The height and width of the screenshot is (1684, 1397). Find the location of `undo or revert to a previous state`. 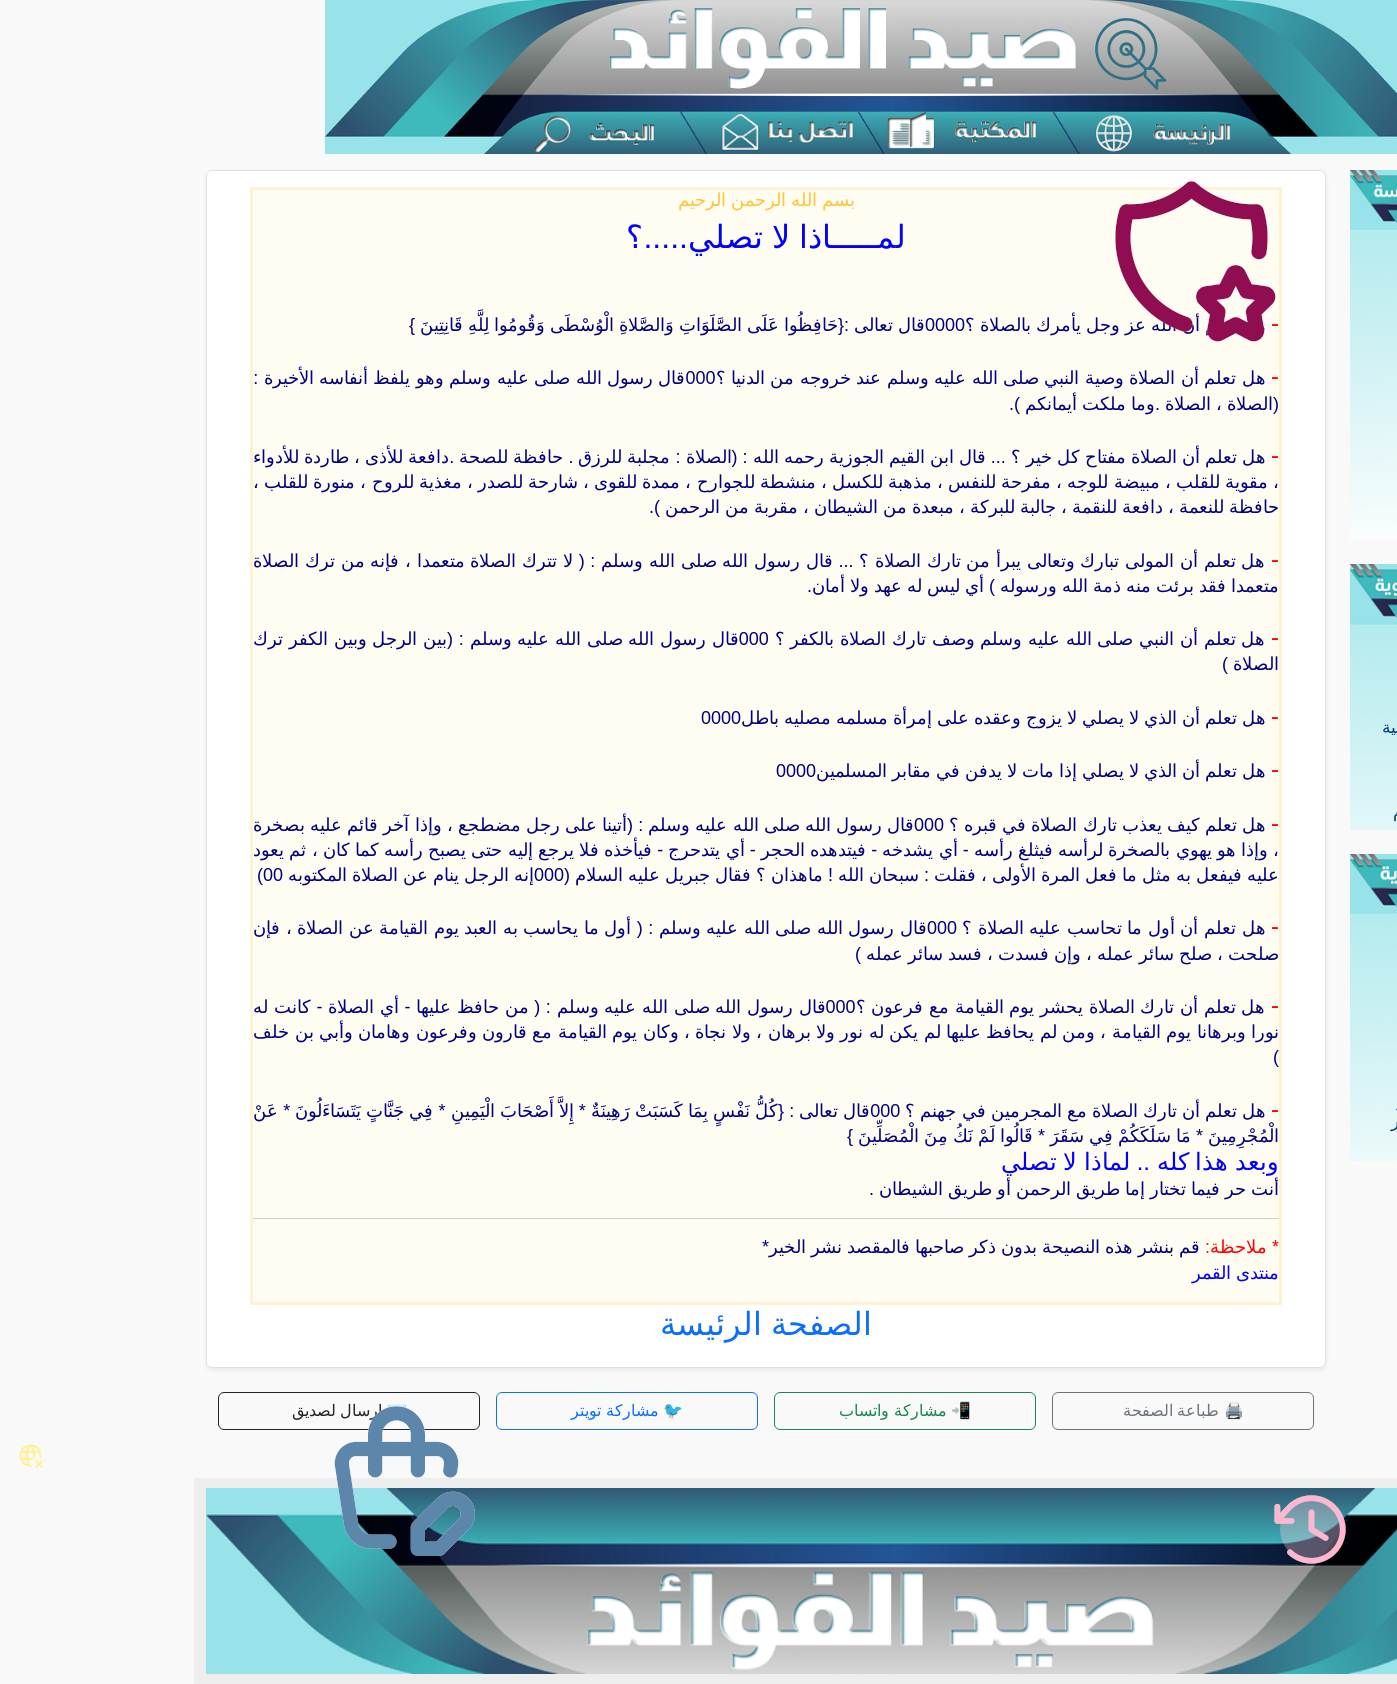

undo or revert to a previous state is located at coordinates (1311, 1529).